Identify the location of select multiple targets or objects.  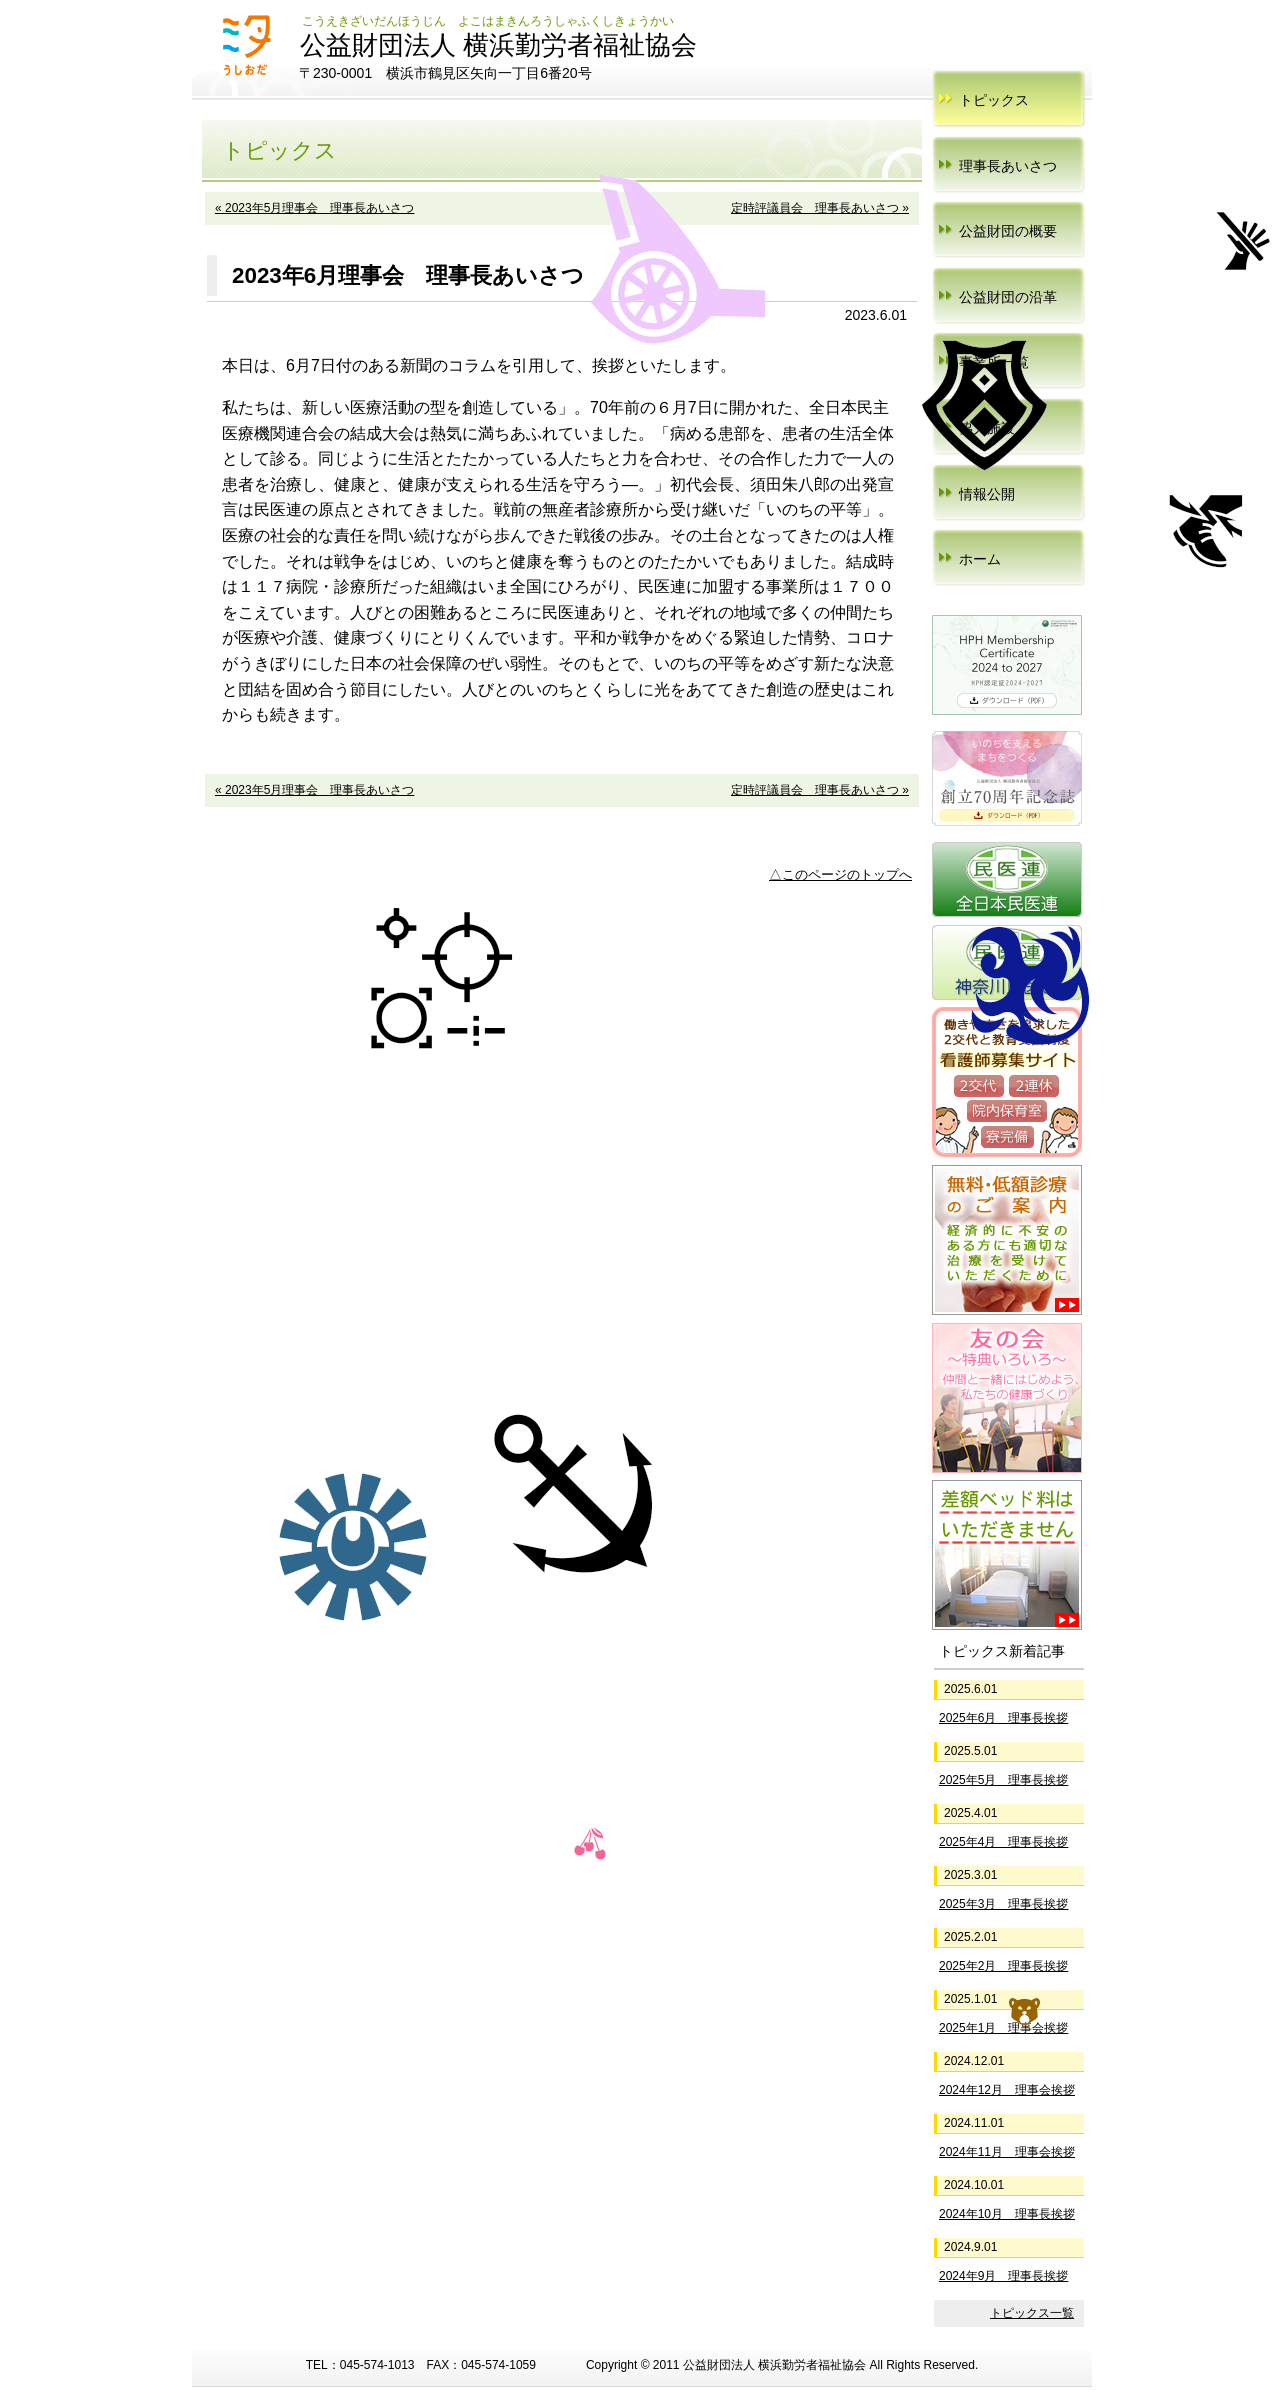
(438, 978).